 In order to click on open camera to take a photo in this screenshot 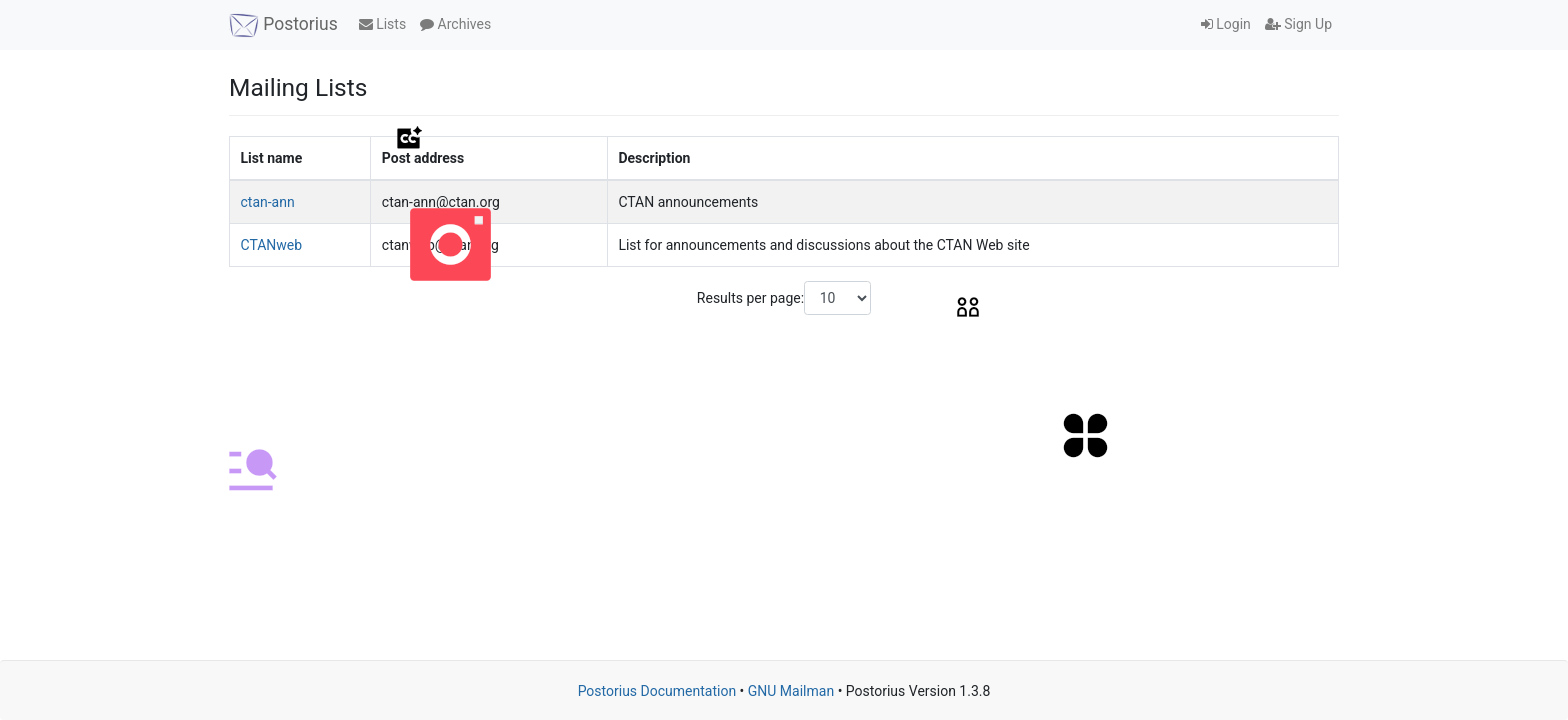, I will do `click(450, 244)`.